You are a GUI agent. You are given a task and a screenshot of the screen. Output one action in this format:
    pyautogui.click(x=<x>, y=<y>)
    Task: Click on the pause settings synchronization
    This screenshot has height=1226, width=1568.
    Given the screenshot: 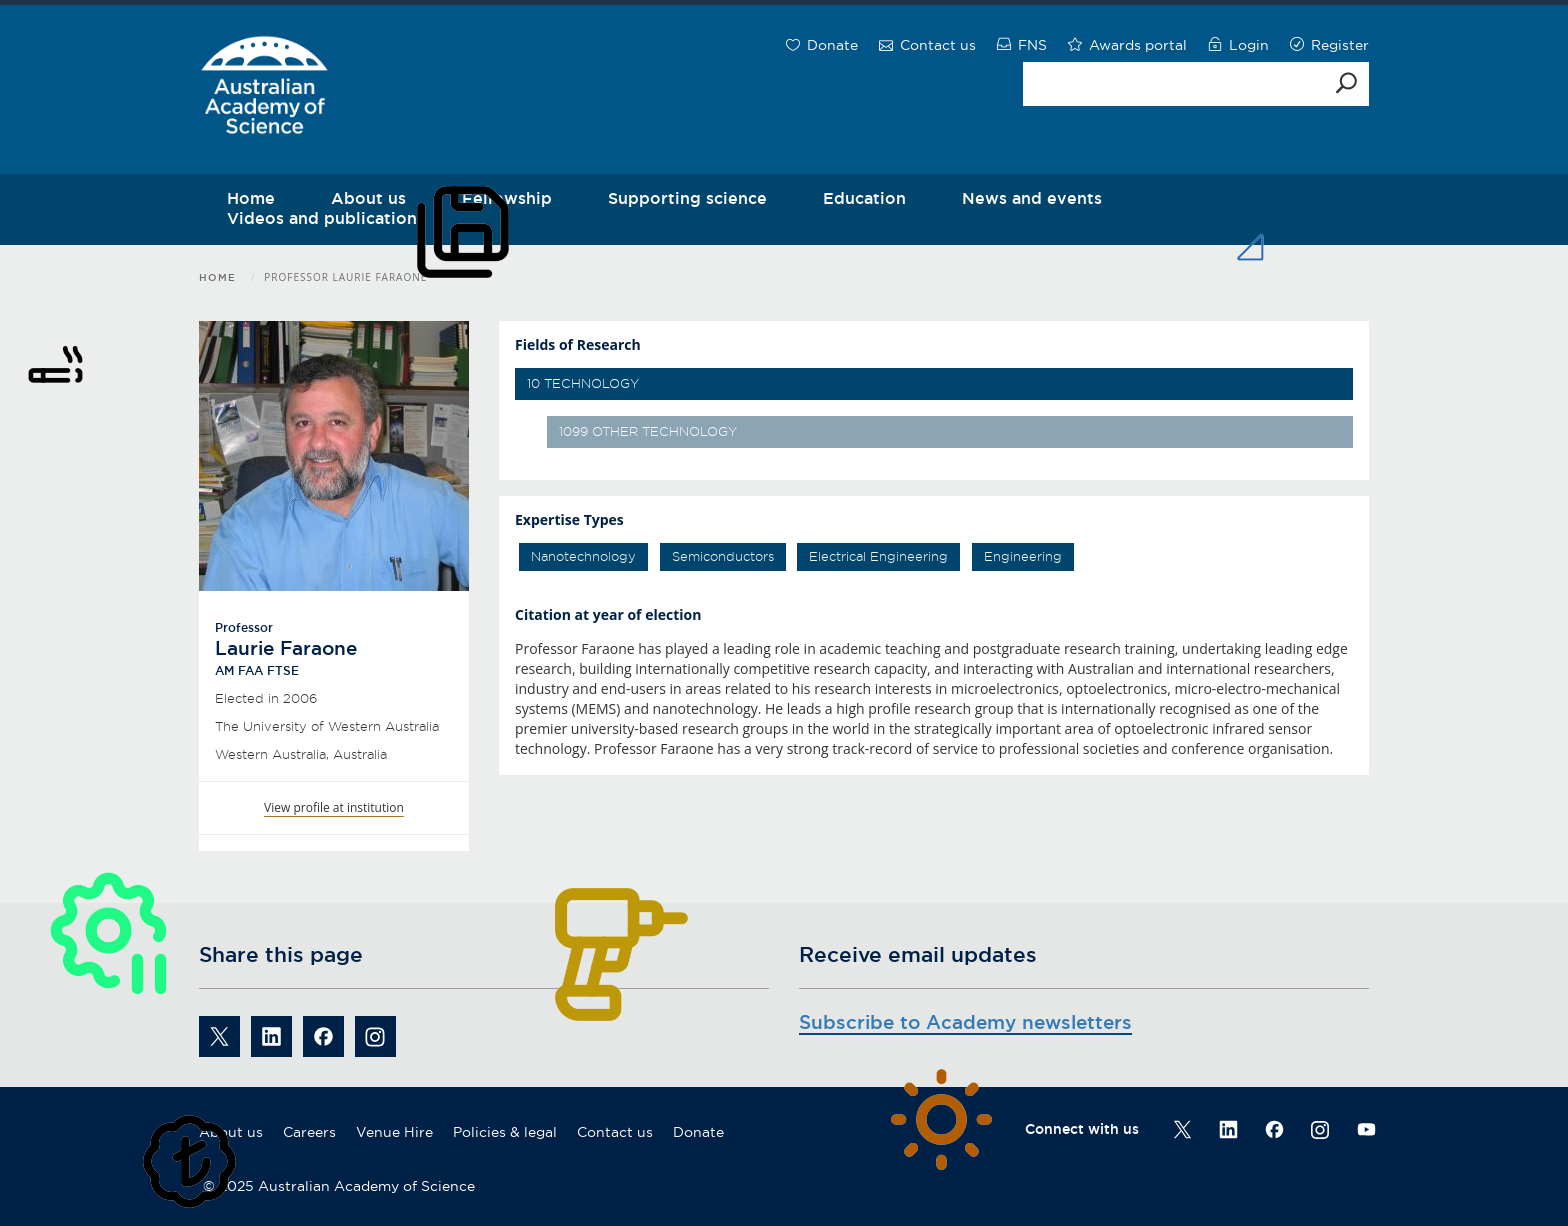 What is the action you would take?
    pyautogui.click(x=108, y=930)
    